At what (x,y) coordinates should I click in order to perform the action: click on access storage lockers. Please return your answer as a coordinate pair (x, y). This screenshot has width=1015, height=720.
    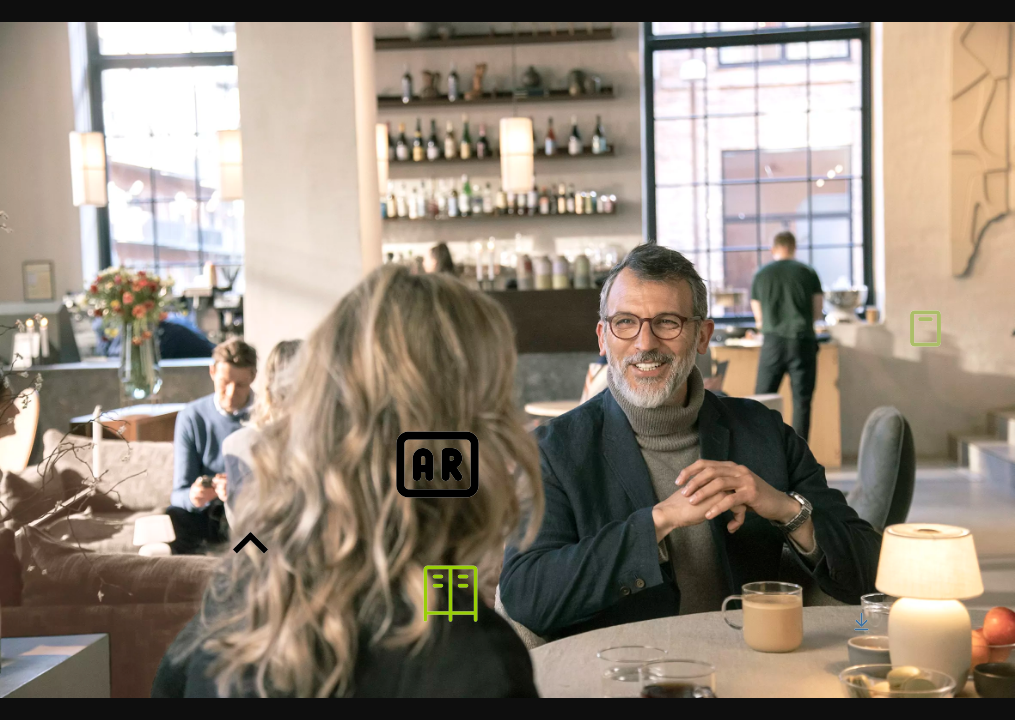
    Looking at the image, I should click on (450, 592).